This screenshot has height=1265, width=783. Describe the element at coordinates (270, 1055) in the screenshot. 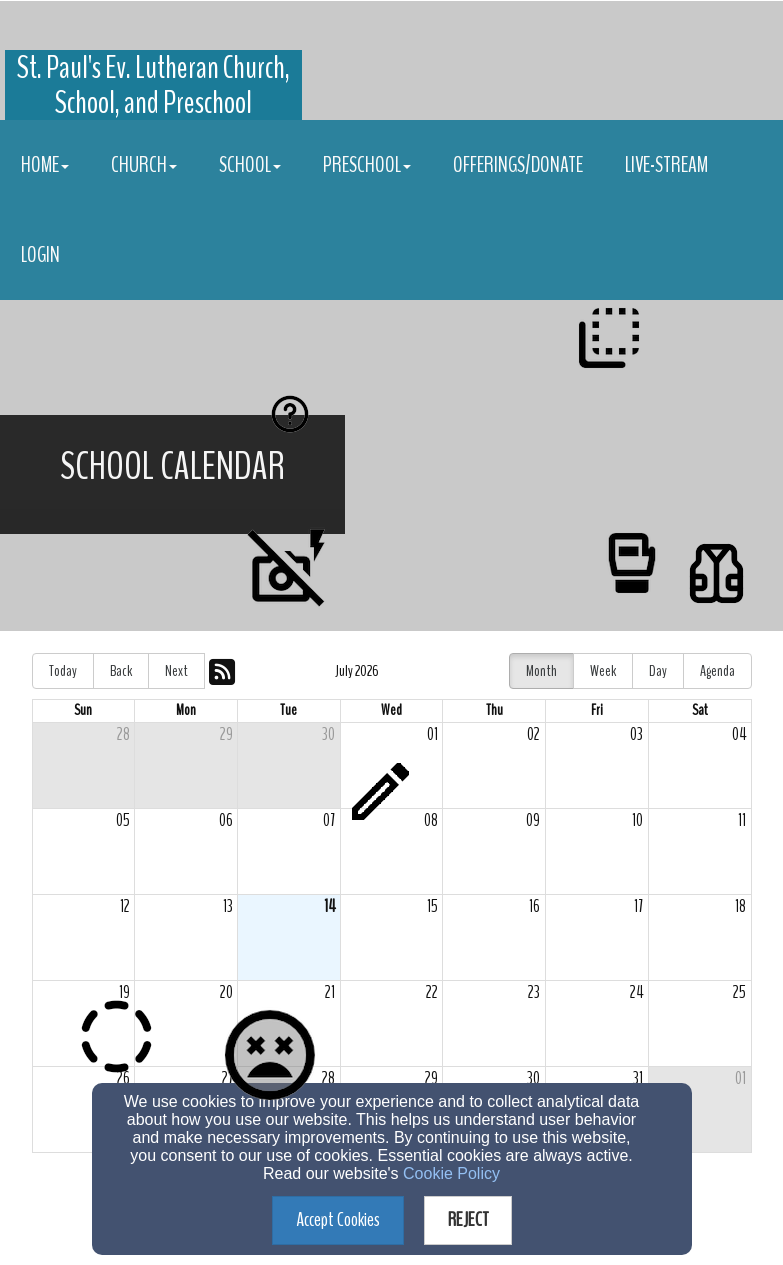

I see `rate experience as very dissatisfied` at that location.